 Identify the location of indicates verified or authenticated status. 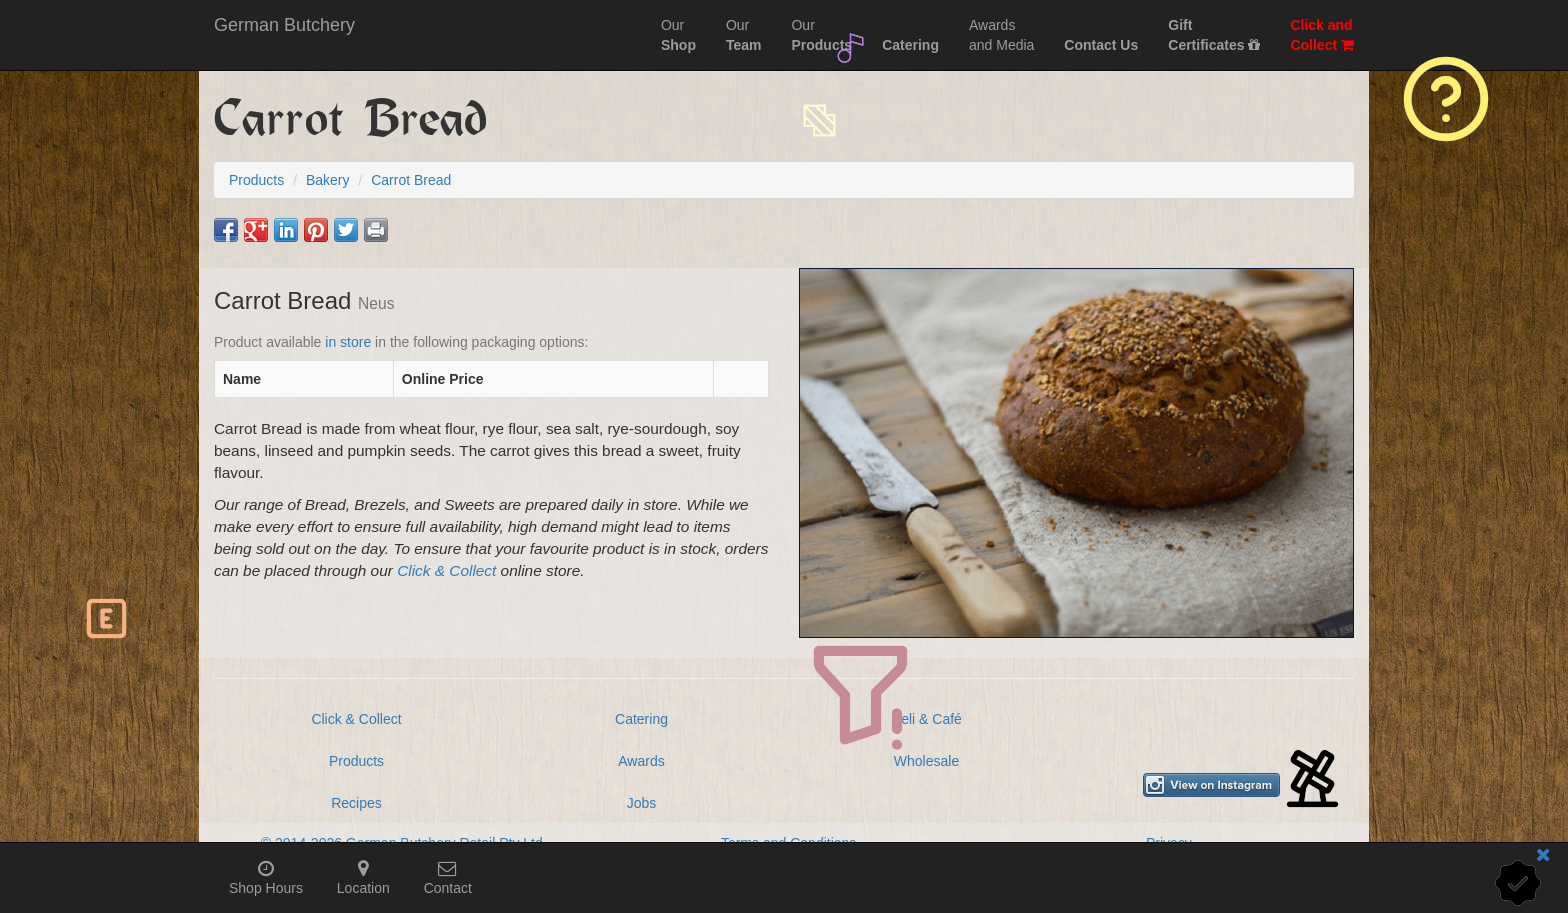
(1518, 883).